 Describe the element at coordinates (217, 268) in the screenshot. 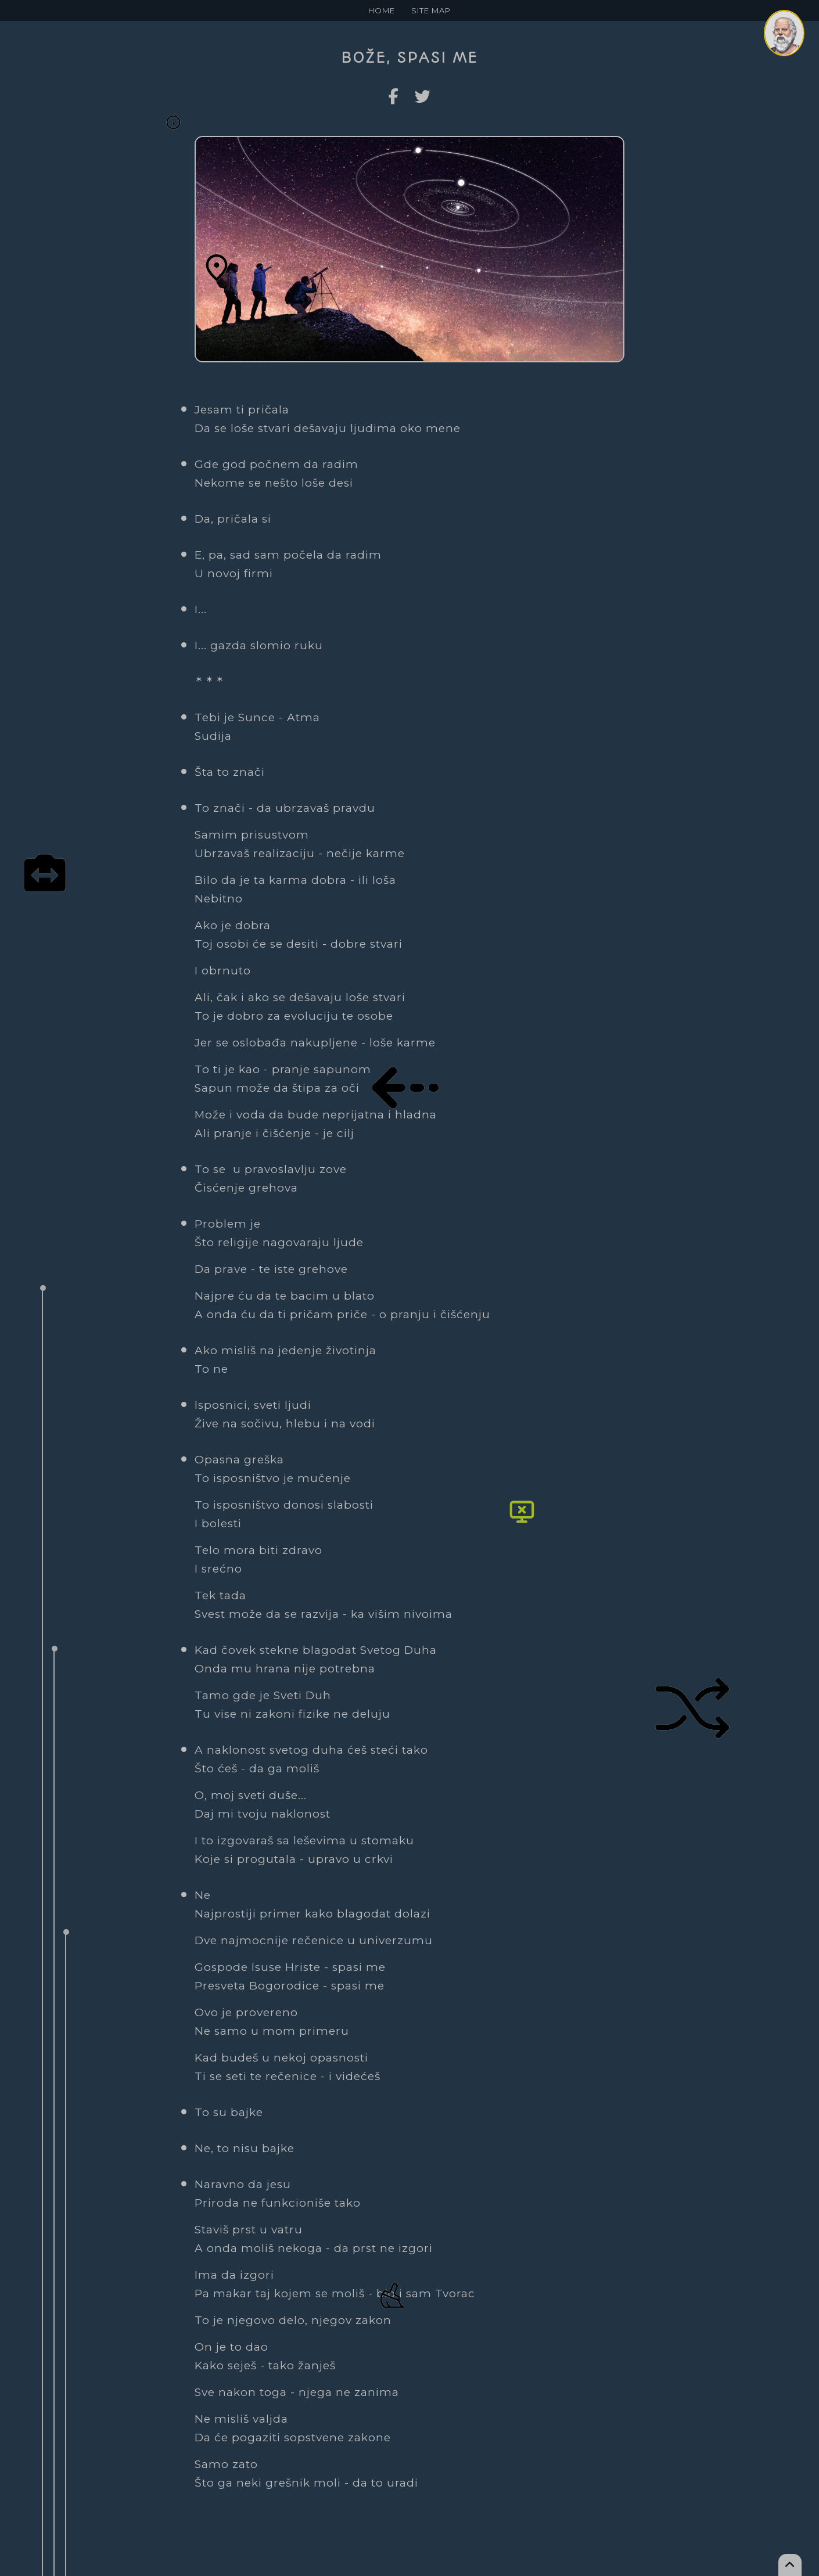

I see `view or select a location on the map` at that location.